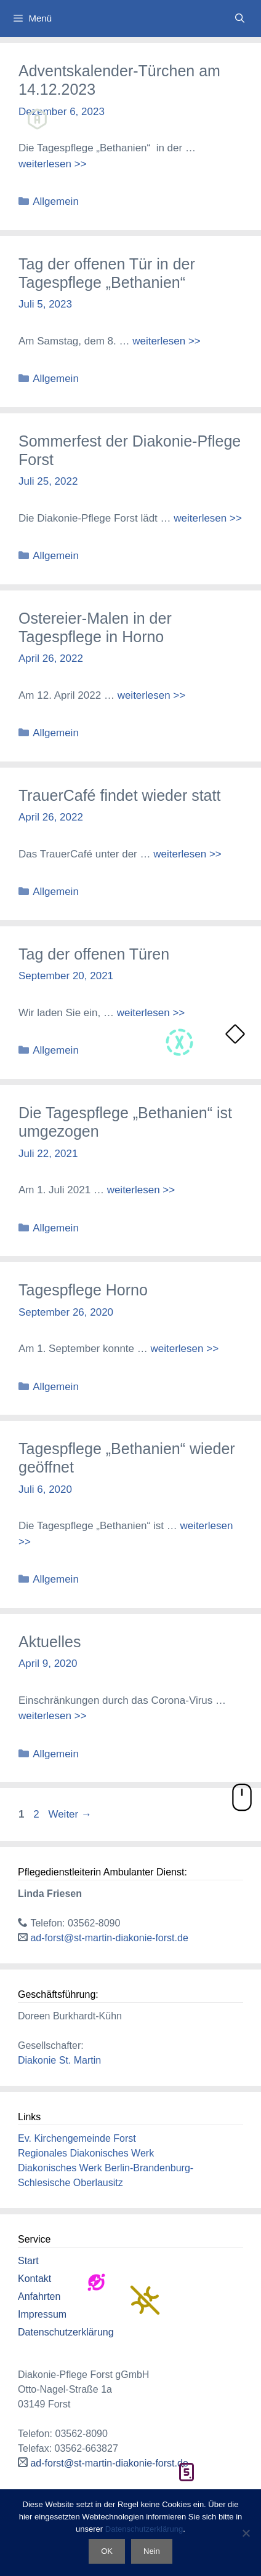 The height and width of the screenshot is (2576, 261). What do you see at coordinates (235, 1034) in the screenshot?
I see `indicates premium or exclusive content` at bounding box center [235, 1034].